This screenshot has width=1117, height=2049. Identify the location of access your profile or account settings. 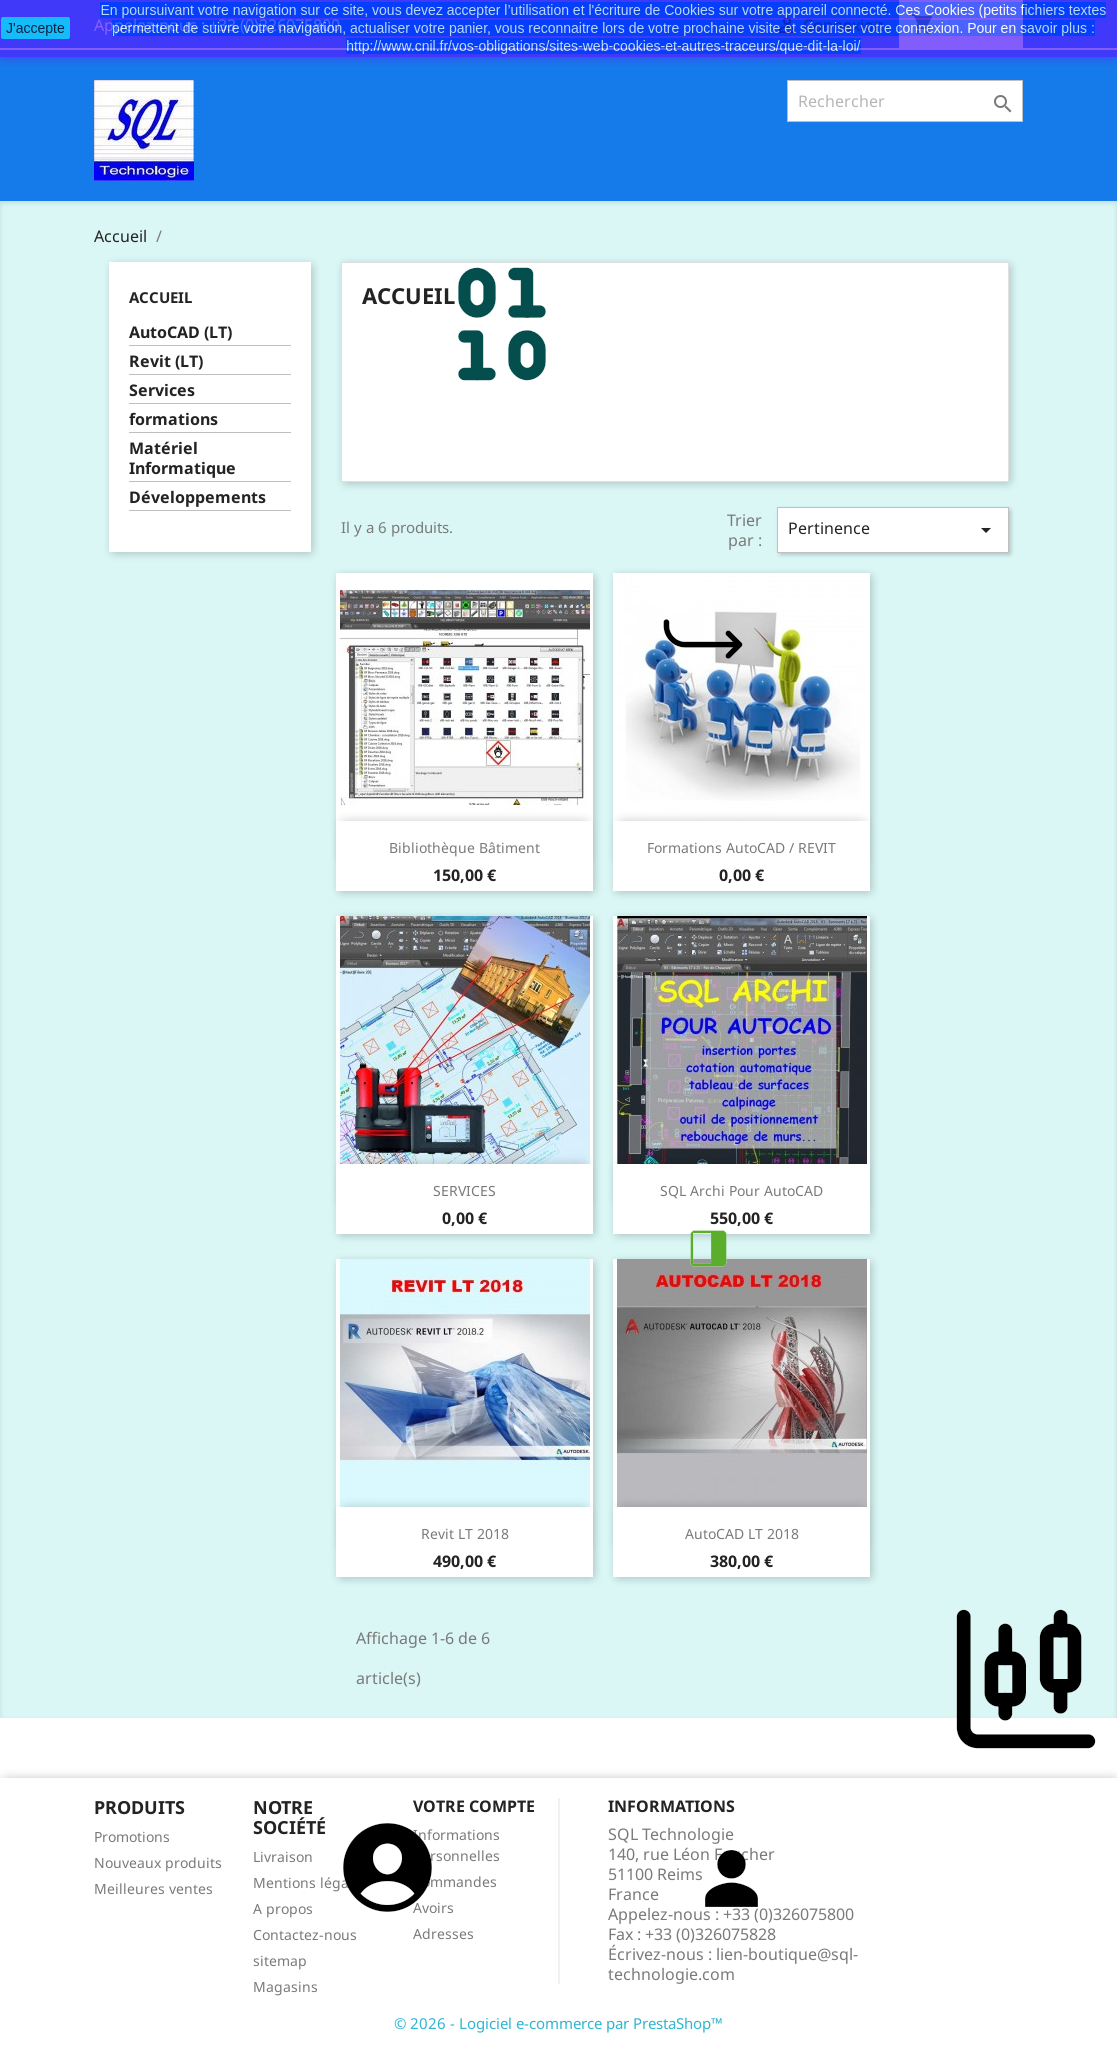
(387, 1867).